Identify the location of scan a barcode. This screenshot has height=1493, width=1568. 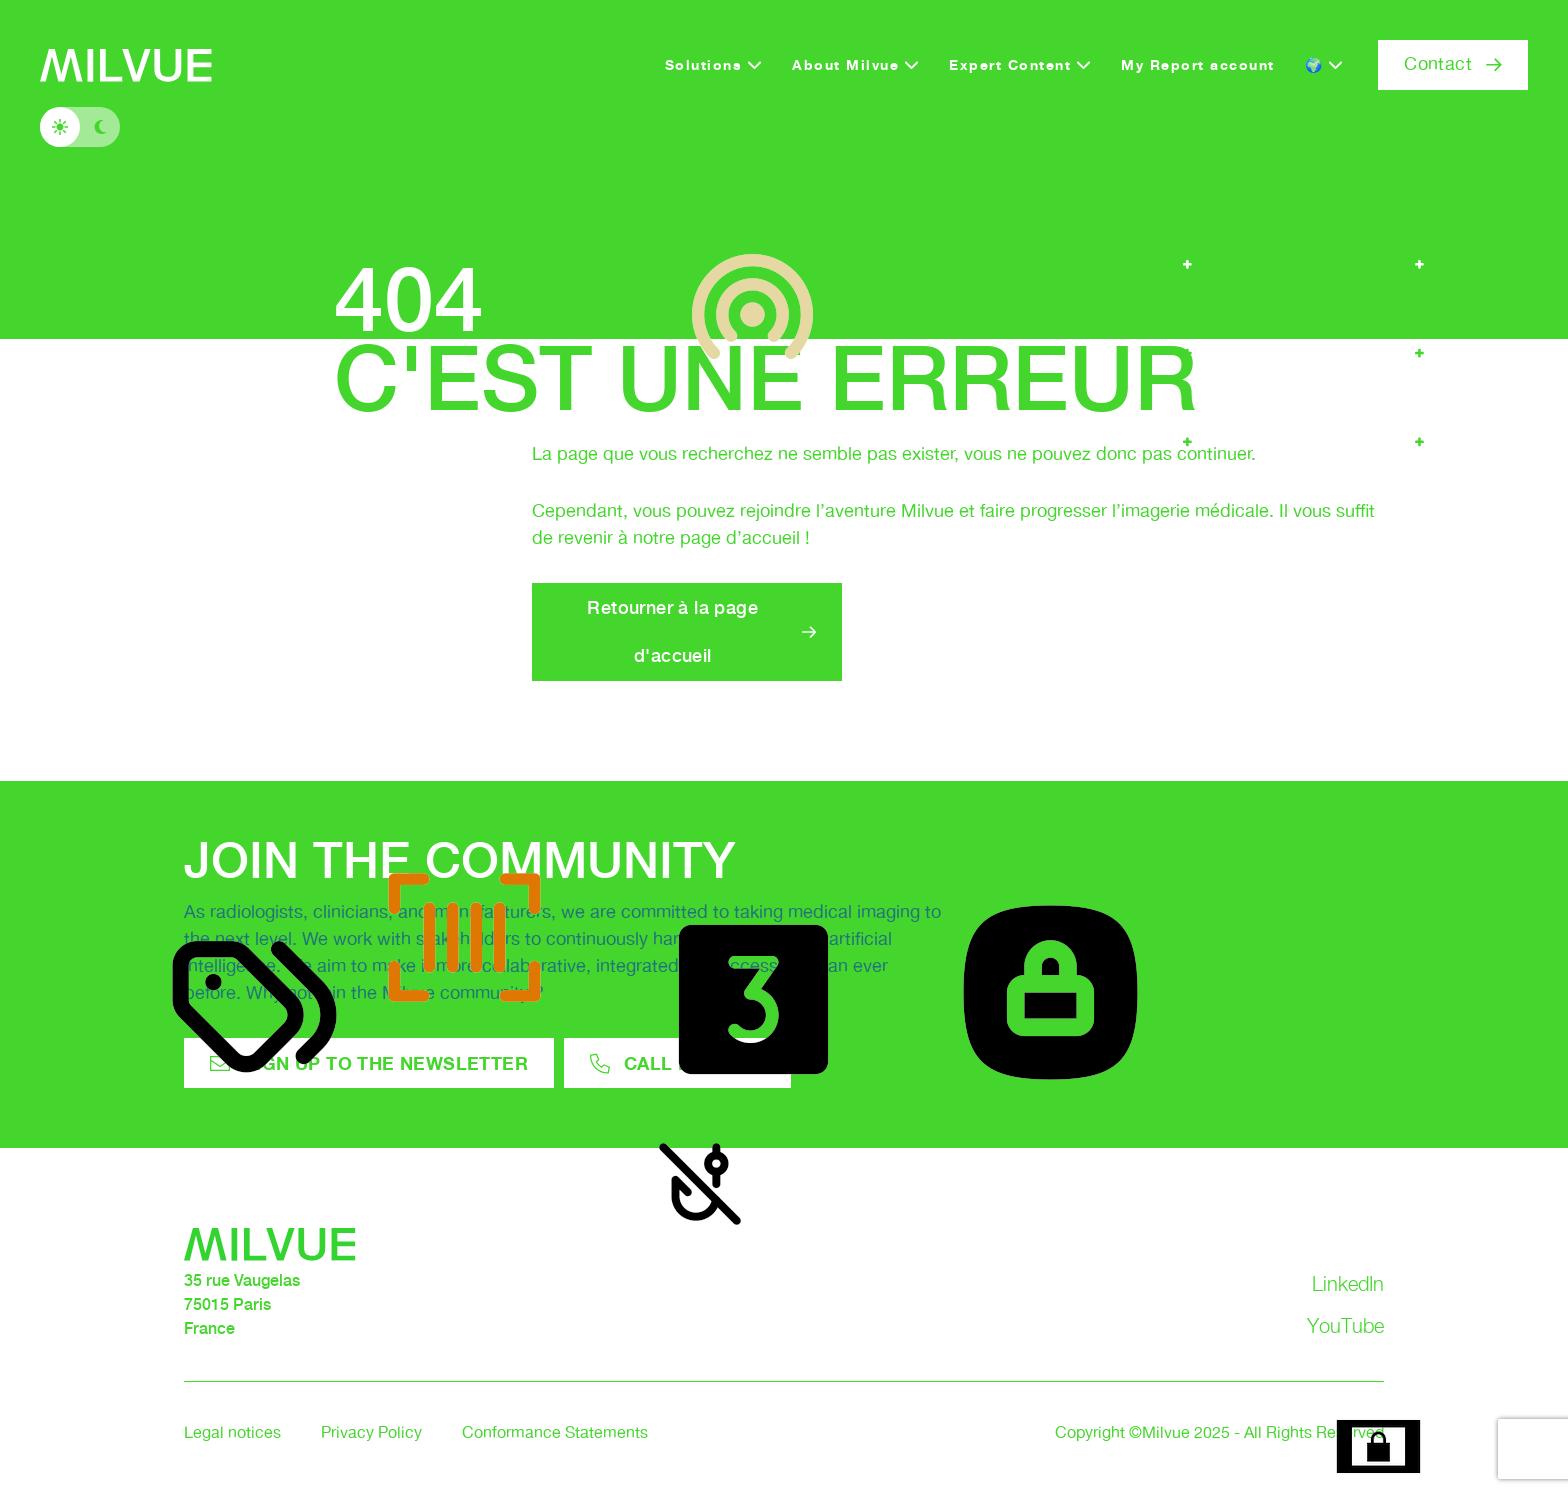
(464, 937).